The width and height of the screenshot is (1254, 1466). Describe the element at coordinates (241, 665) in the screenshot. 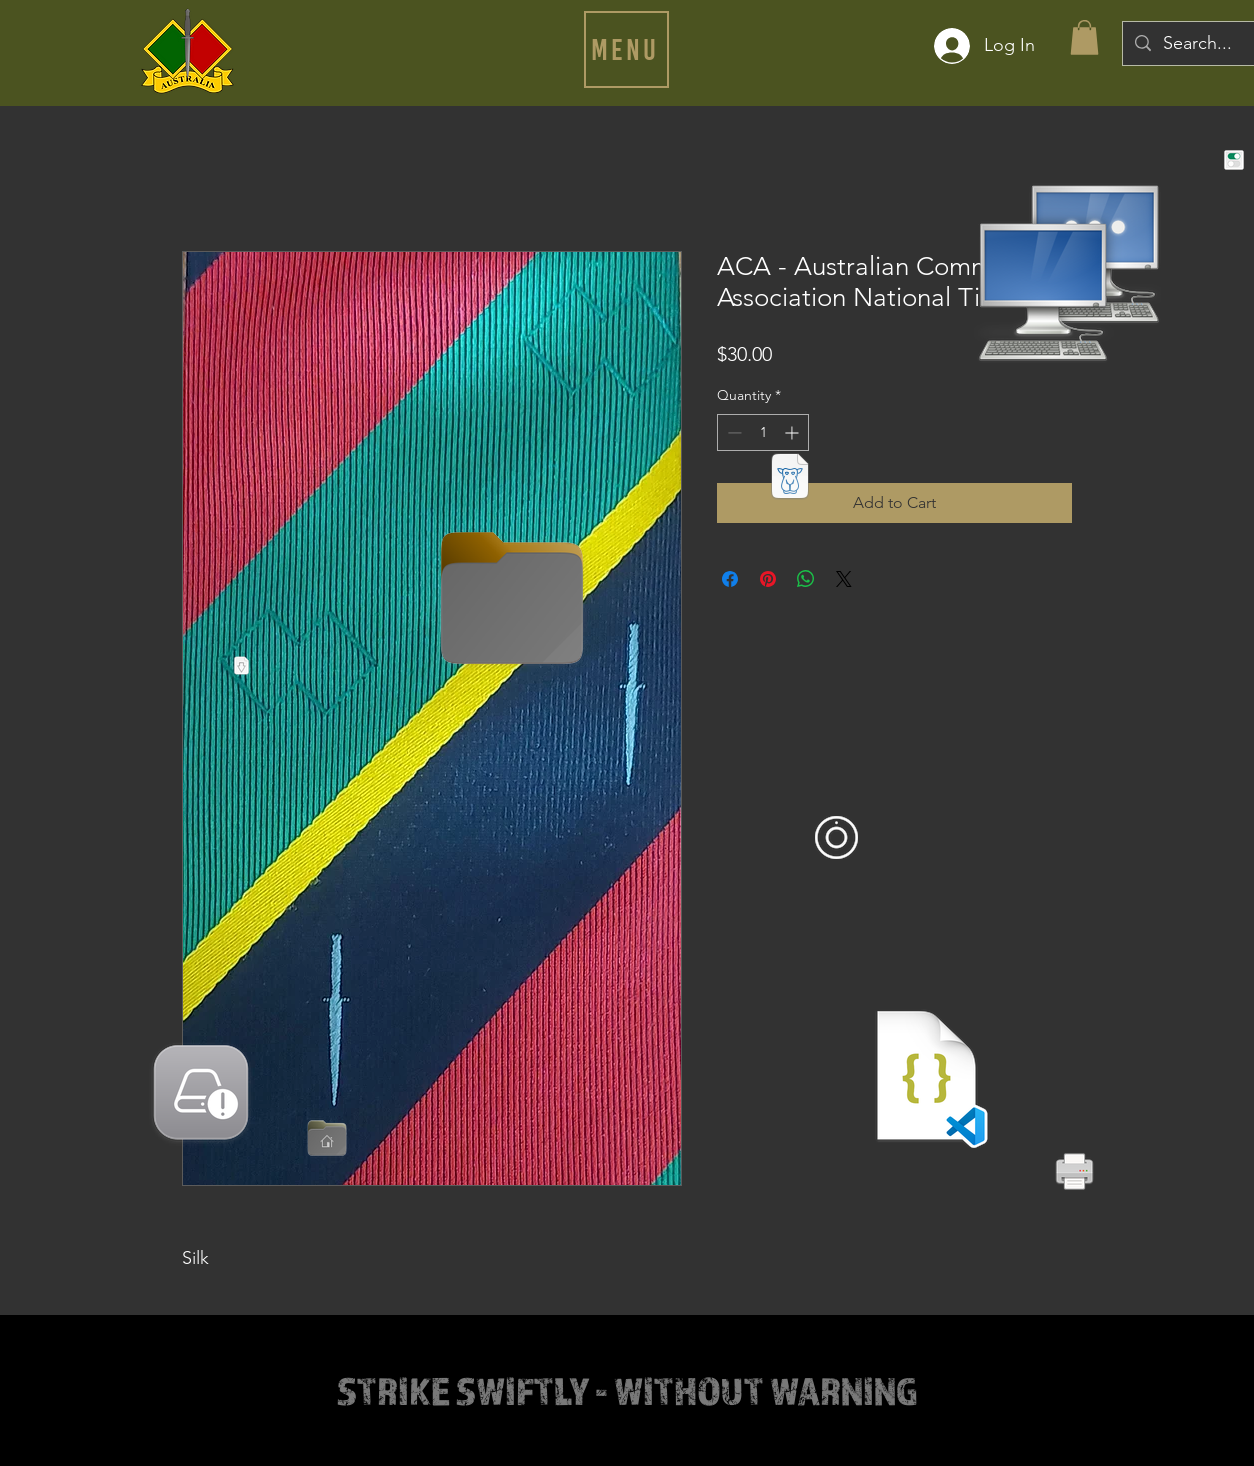

I see `install a file or software package` at that location.